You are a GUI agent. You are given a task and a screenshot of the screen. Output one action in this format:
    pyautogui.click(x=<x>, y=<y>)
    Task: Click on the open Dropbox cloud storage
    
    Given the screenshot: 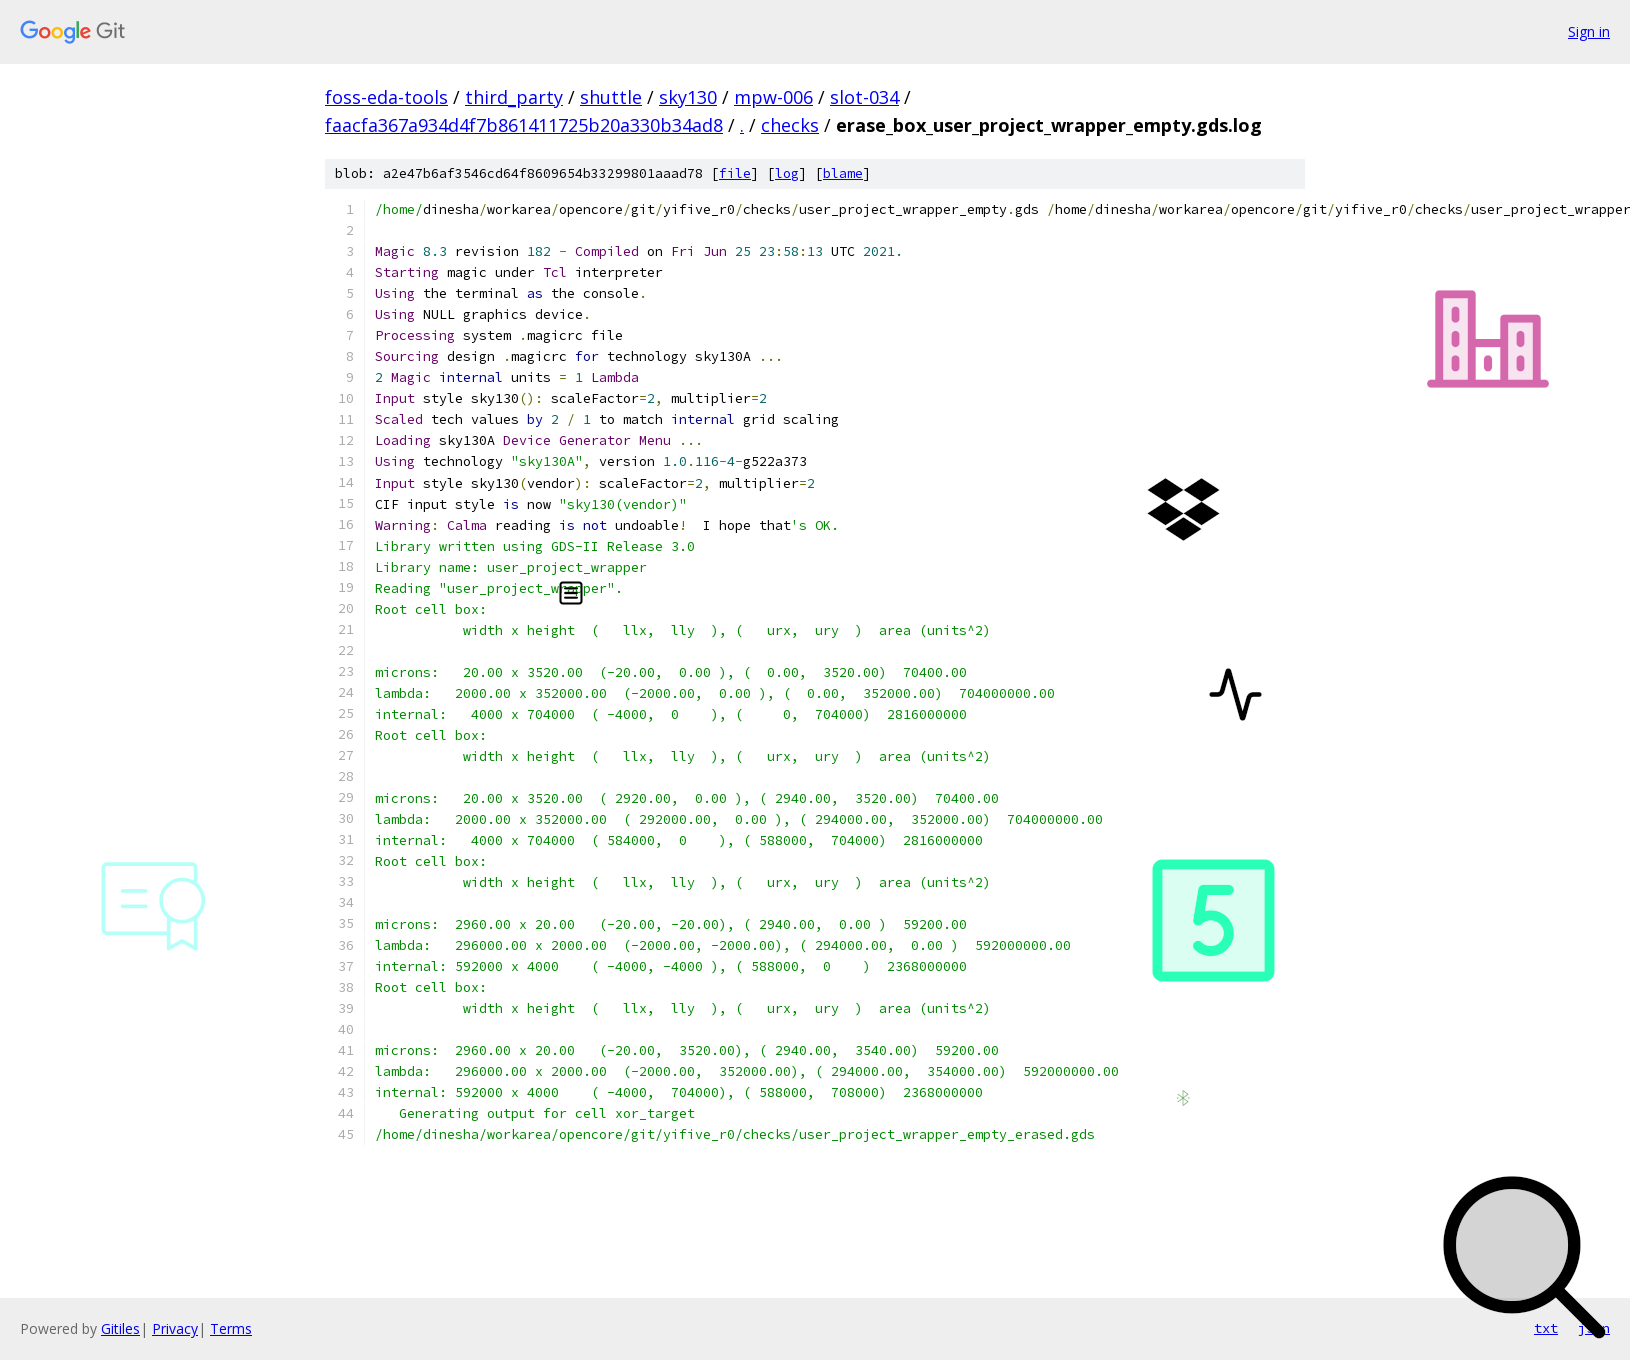 What is the action you would take?
    pyautogui.click(x=1183, y=509)
    